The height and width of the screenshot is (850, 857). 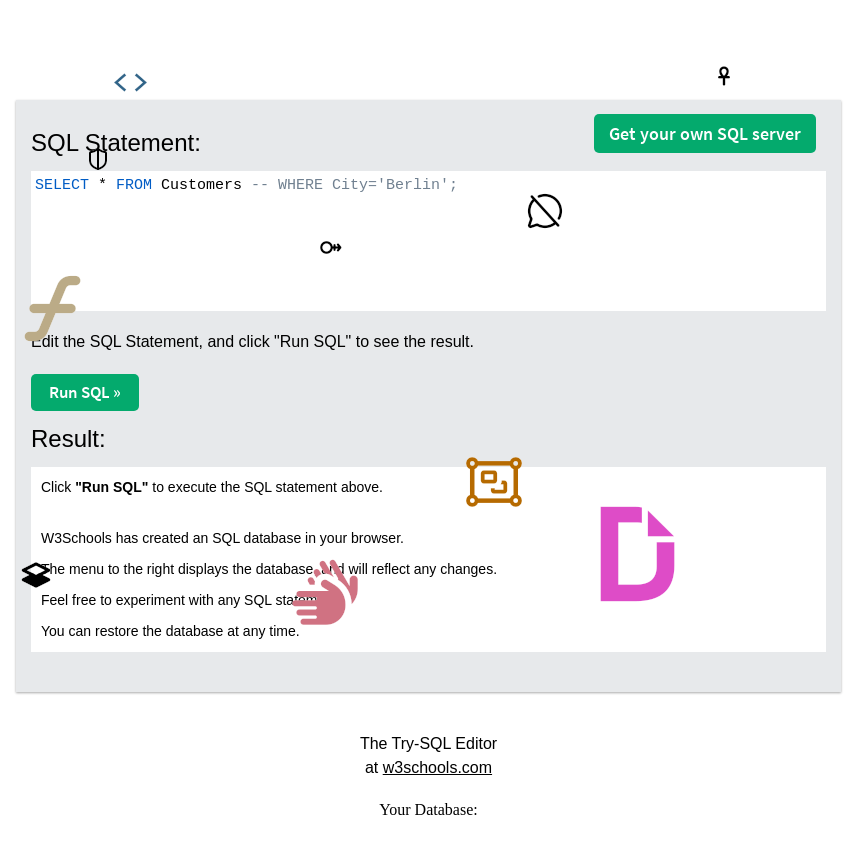 I want to click on indicates sign language or accessibility features, so click(x=325, y=592).